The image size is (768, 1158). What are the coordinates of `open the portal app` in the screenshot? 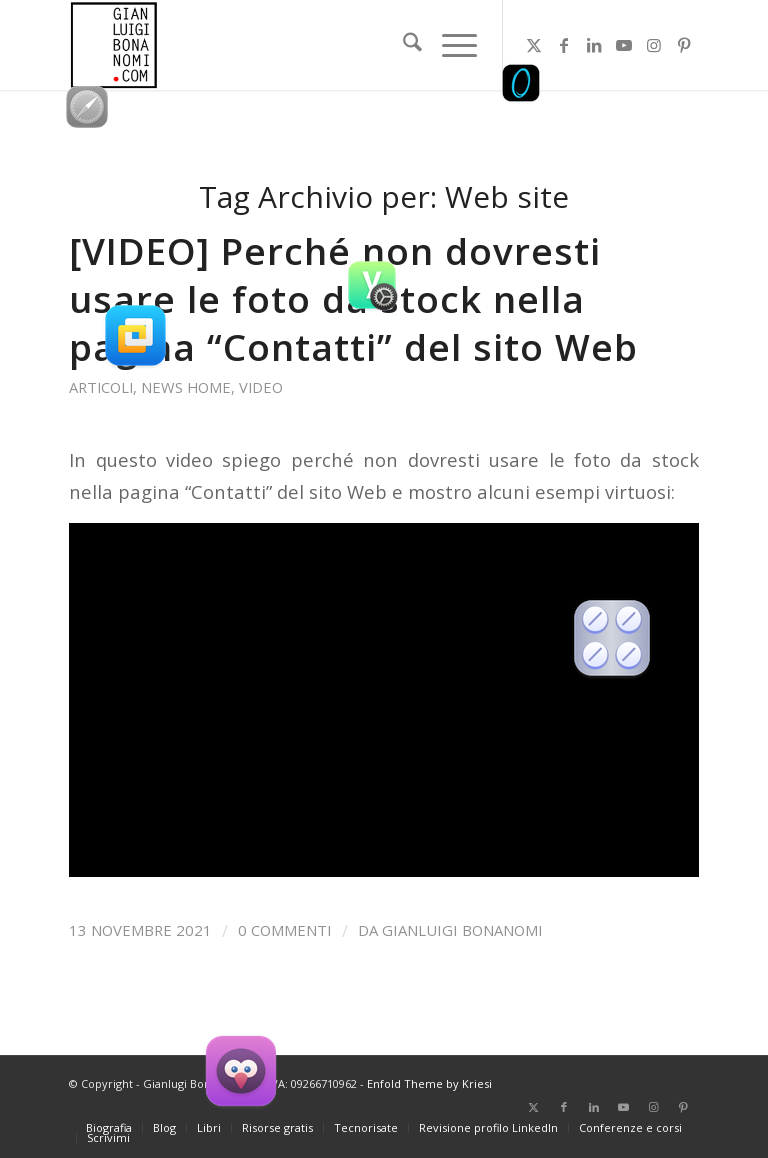 It's located at (521, 83).